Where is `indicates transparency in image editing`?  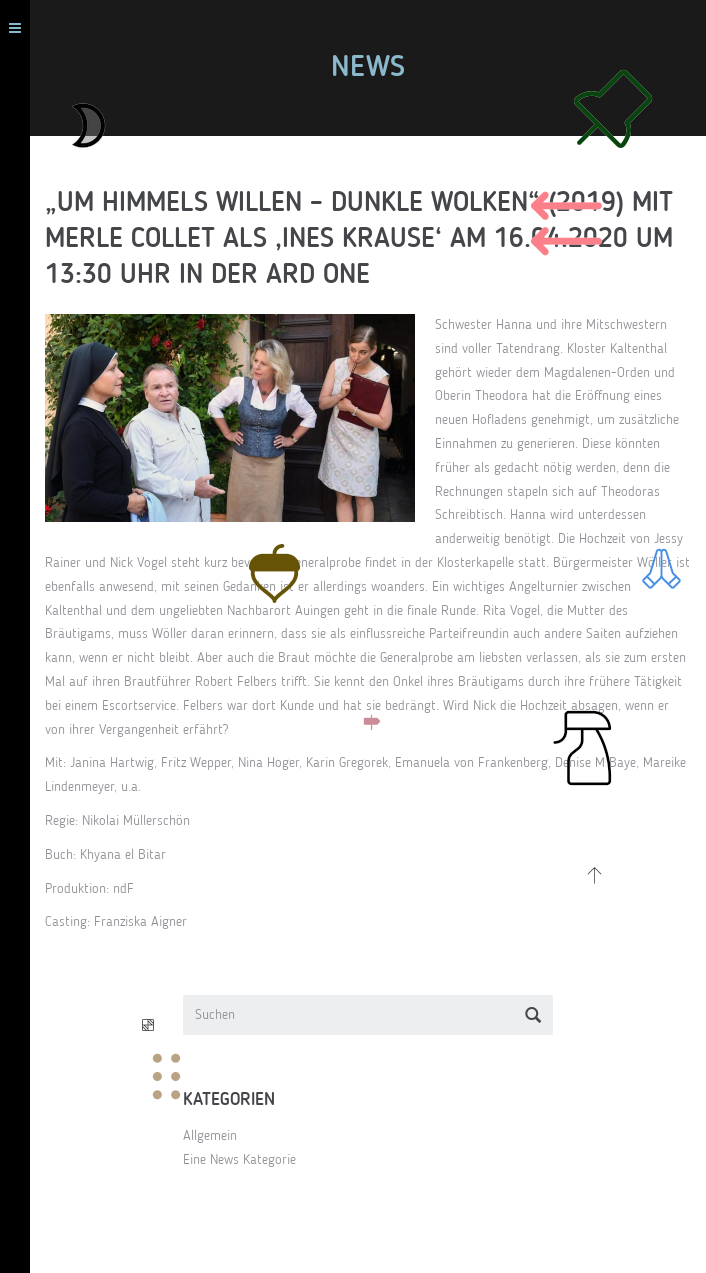
indicates transparency in image editing is located at coordinates (148, 1025).